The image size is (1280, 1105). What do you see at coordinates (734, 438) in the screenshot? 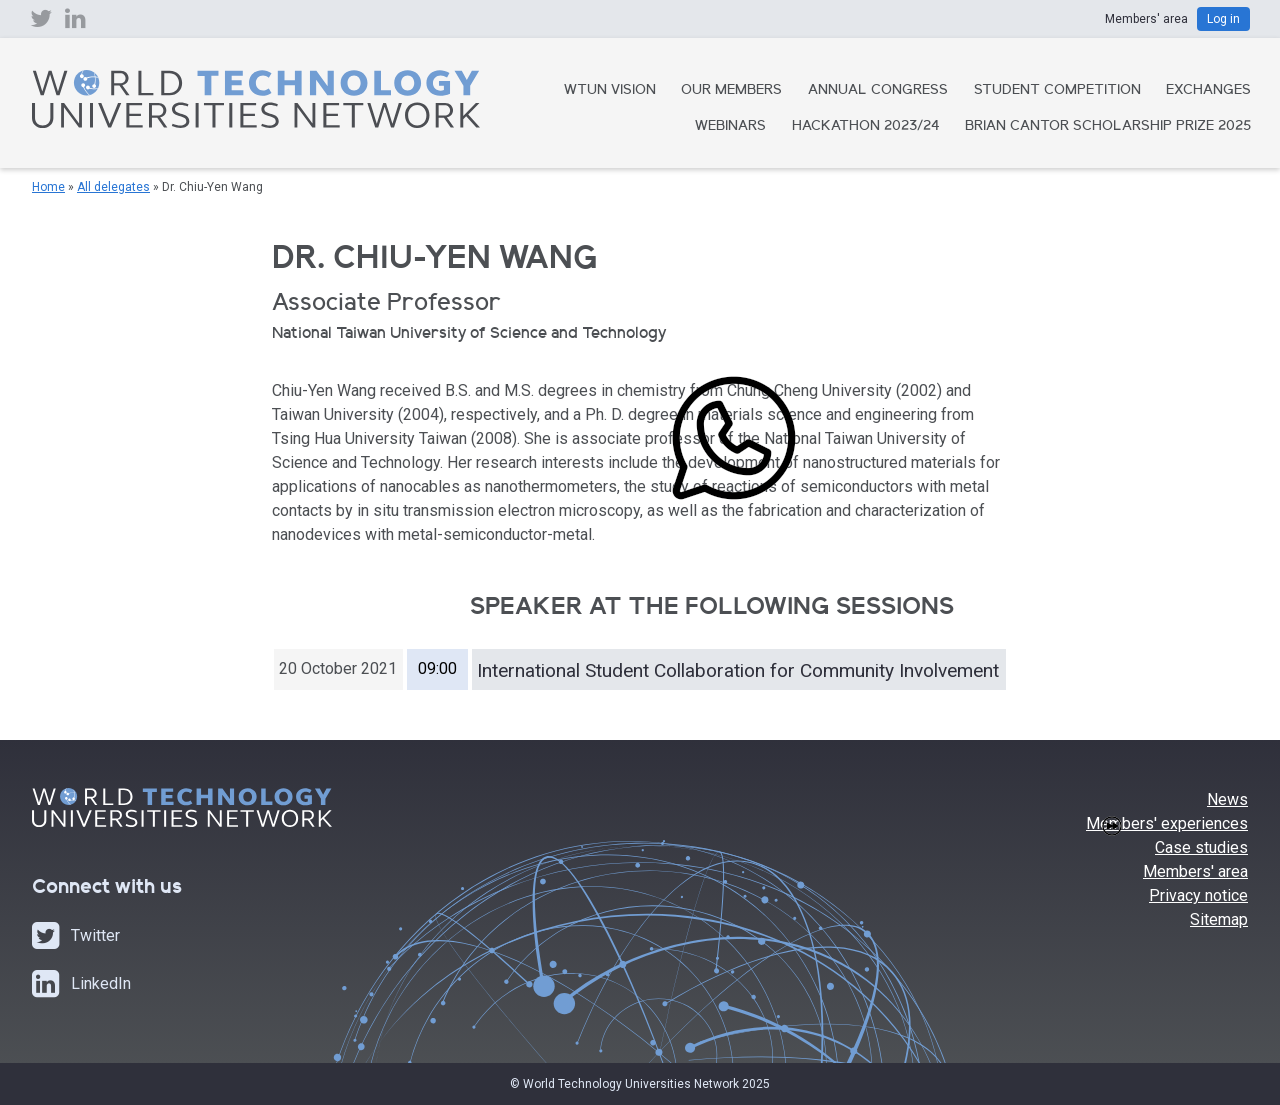
I see `open WhatsApp messaging app` at bounding box center [734, 438].